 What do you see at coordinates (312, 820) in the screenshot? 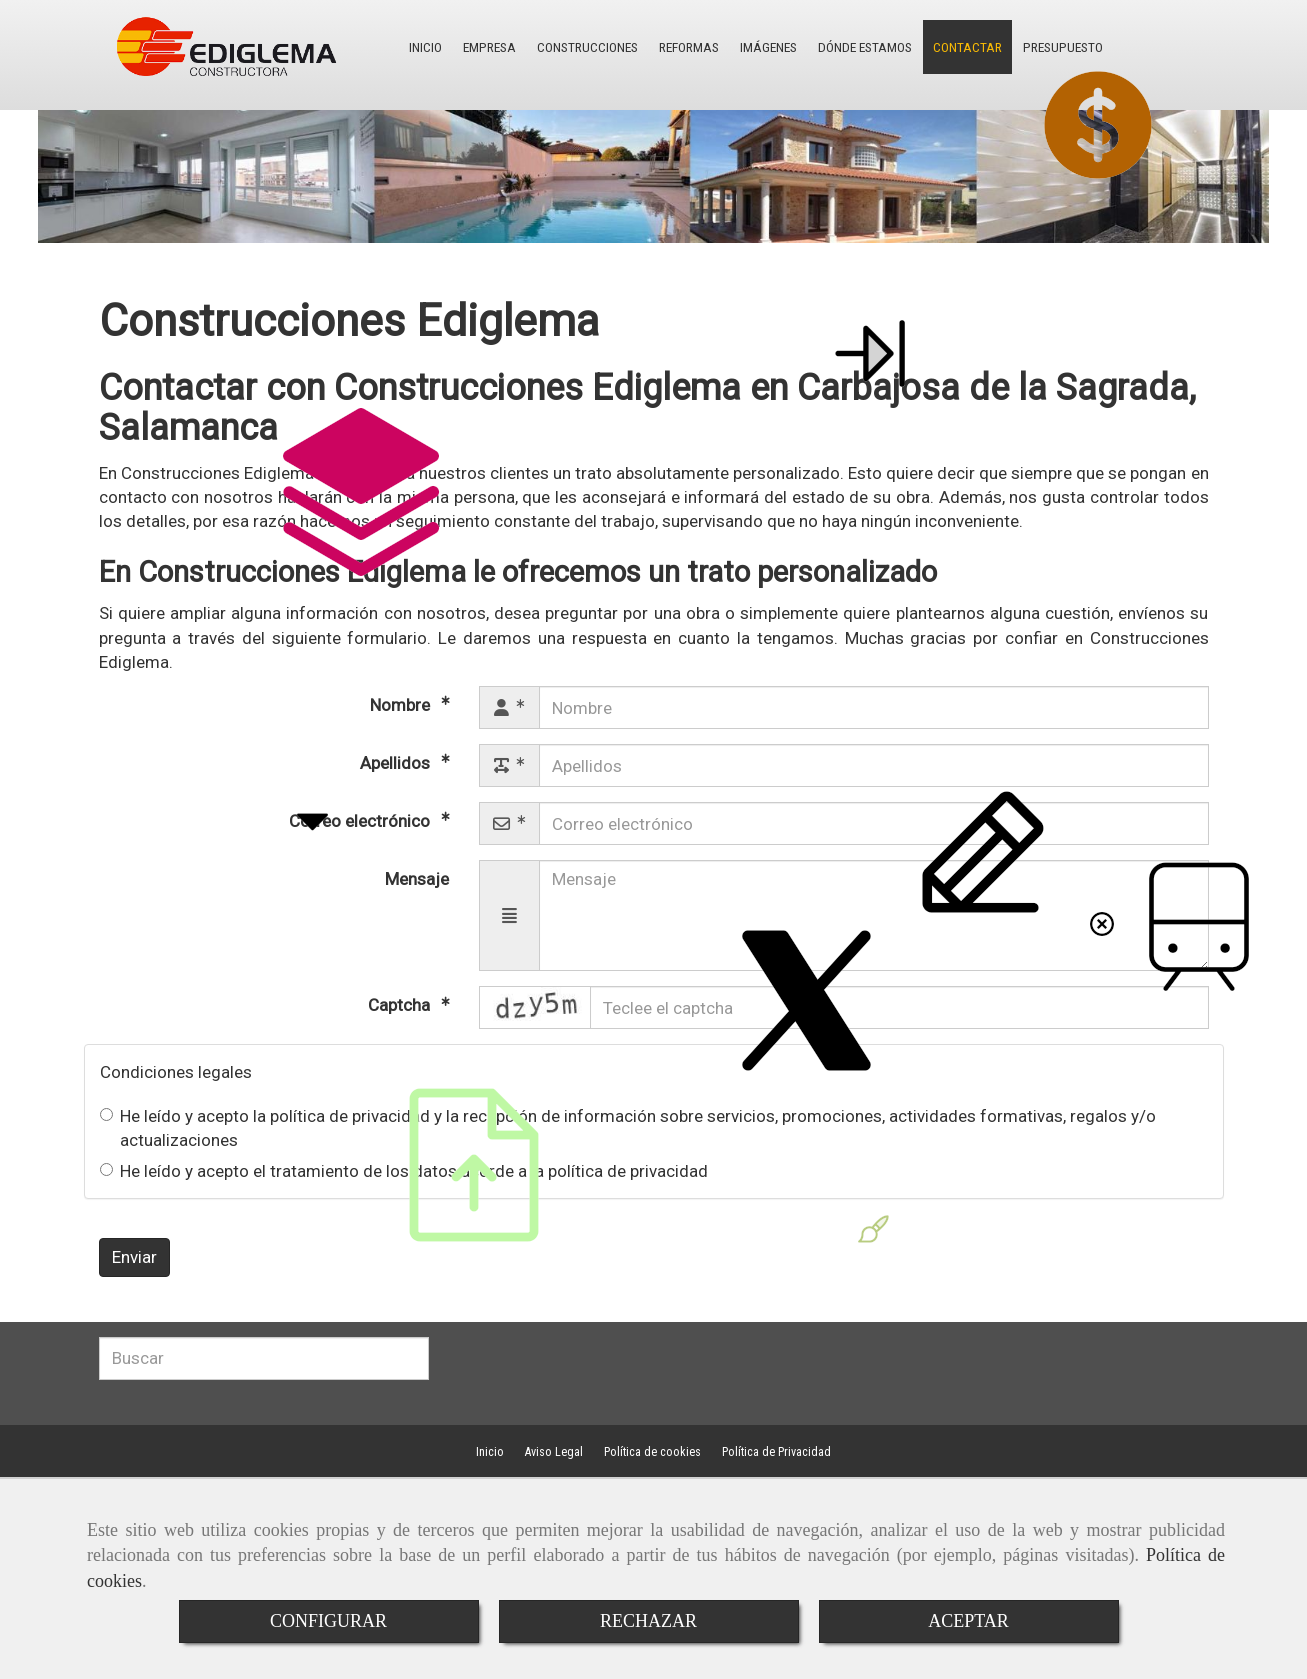
I see `expand a dropdown menu` at bounding box center [312, 820].